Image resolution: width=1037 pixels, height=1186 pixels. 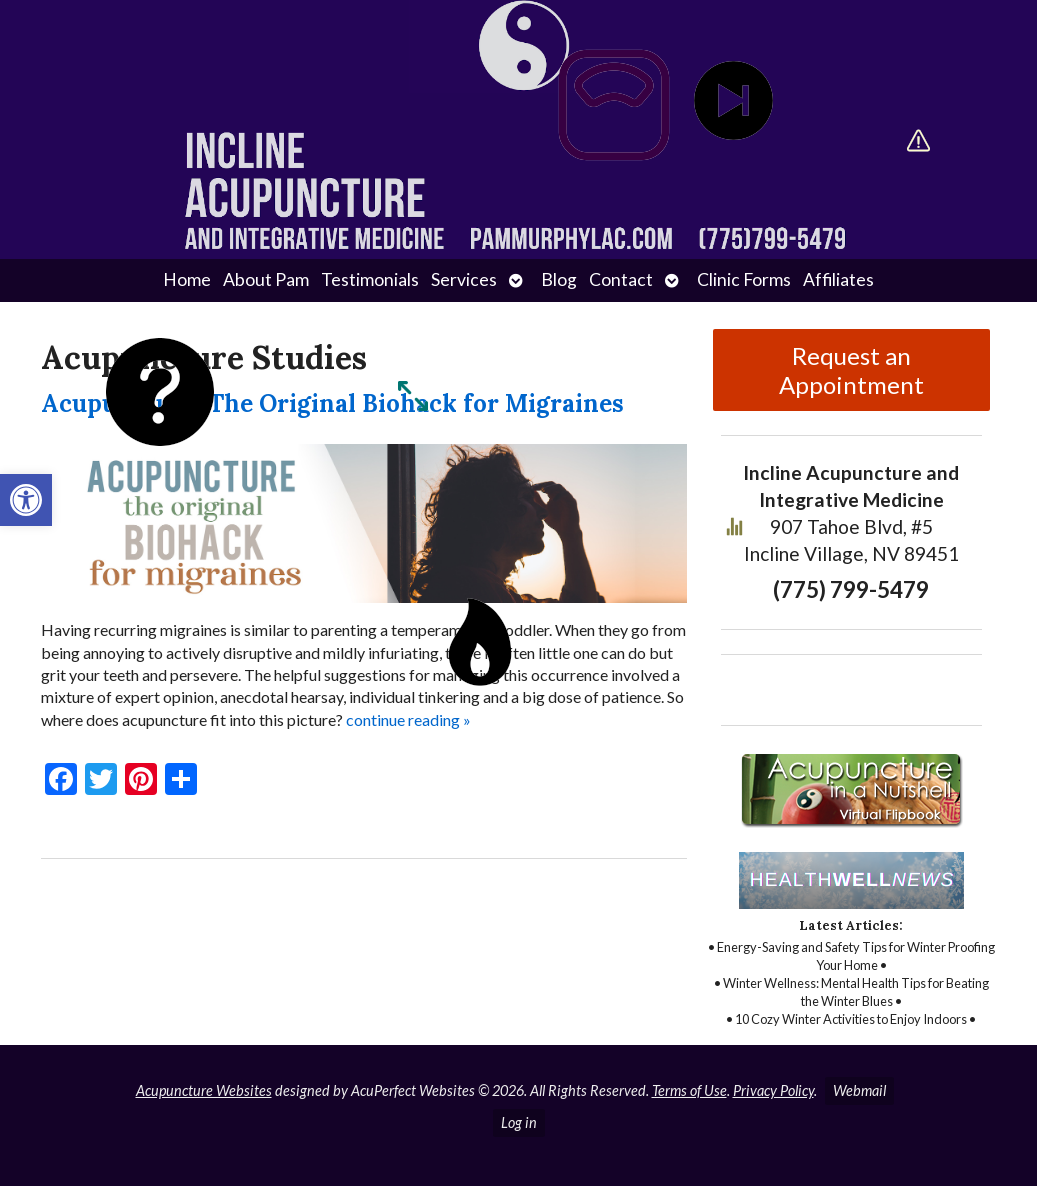 I want to click on indicates a warning or caution state, so click(x=918, y=140).